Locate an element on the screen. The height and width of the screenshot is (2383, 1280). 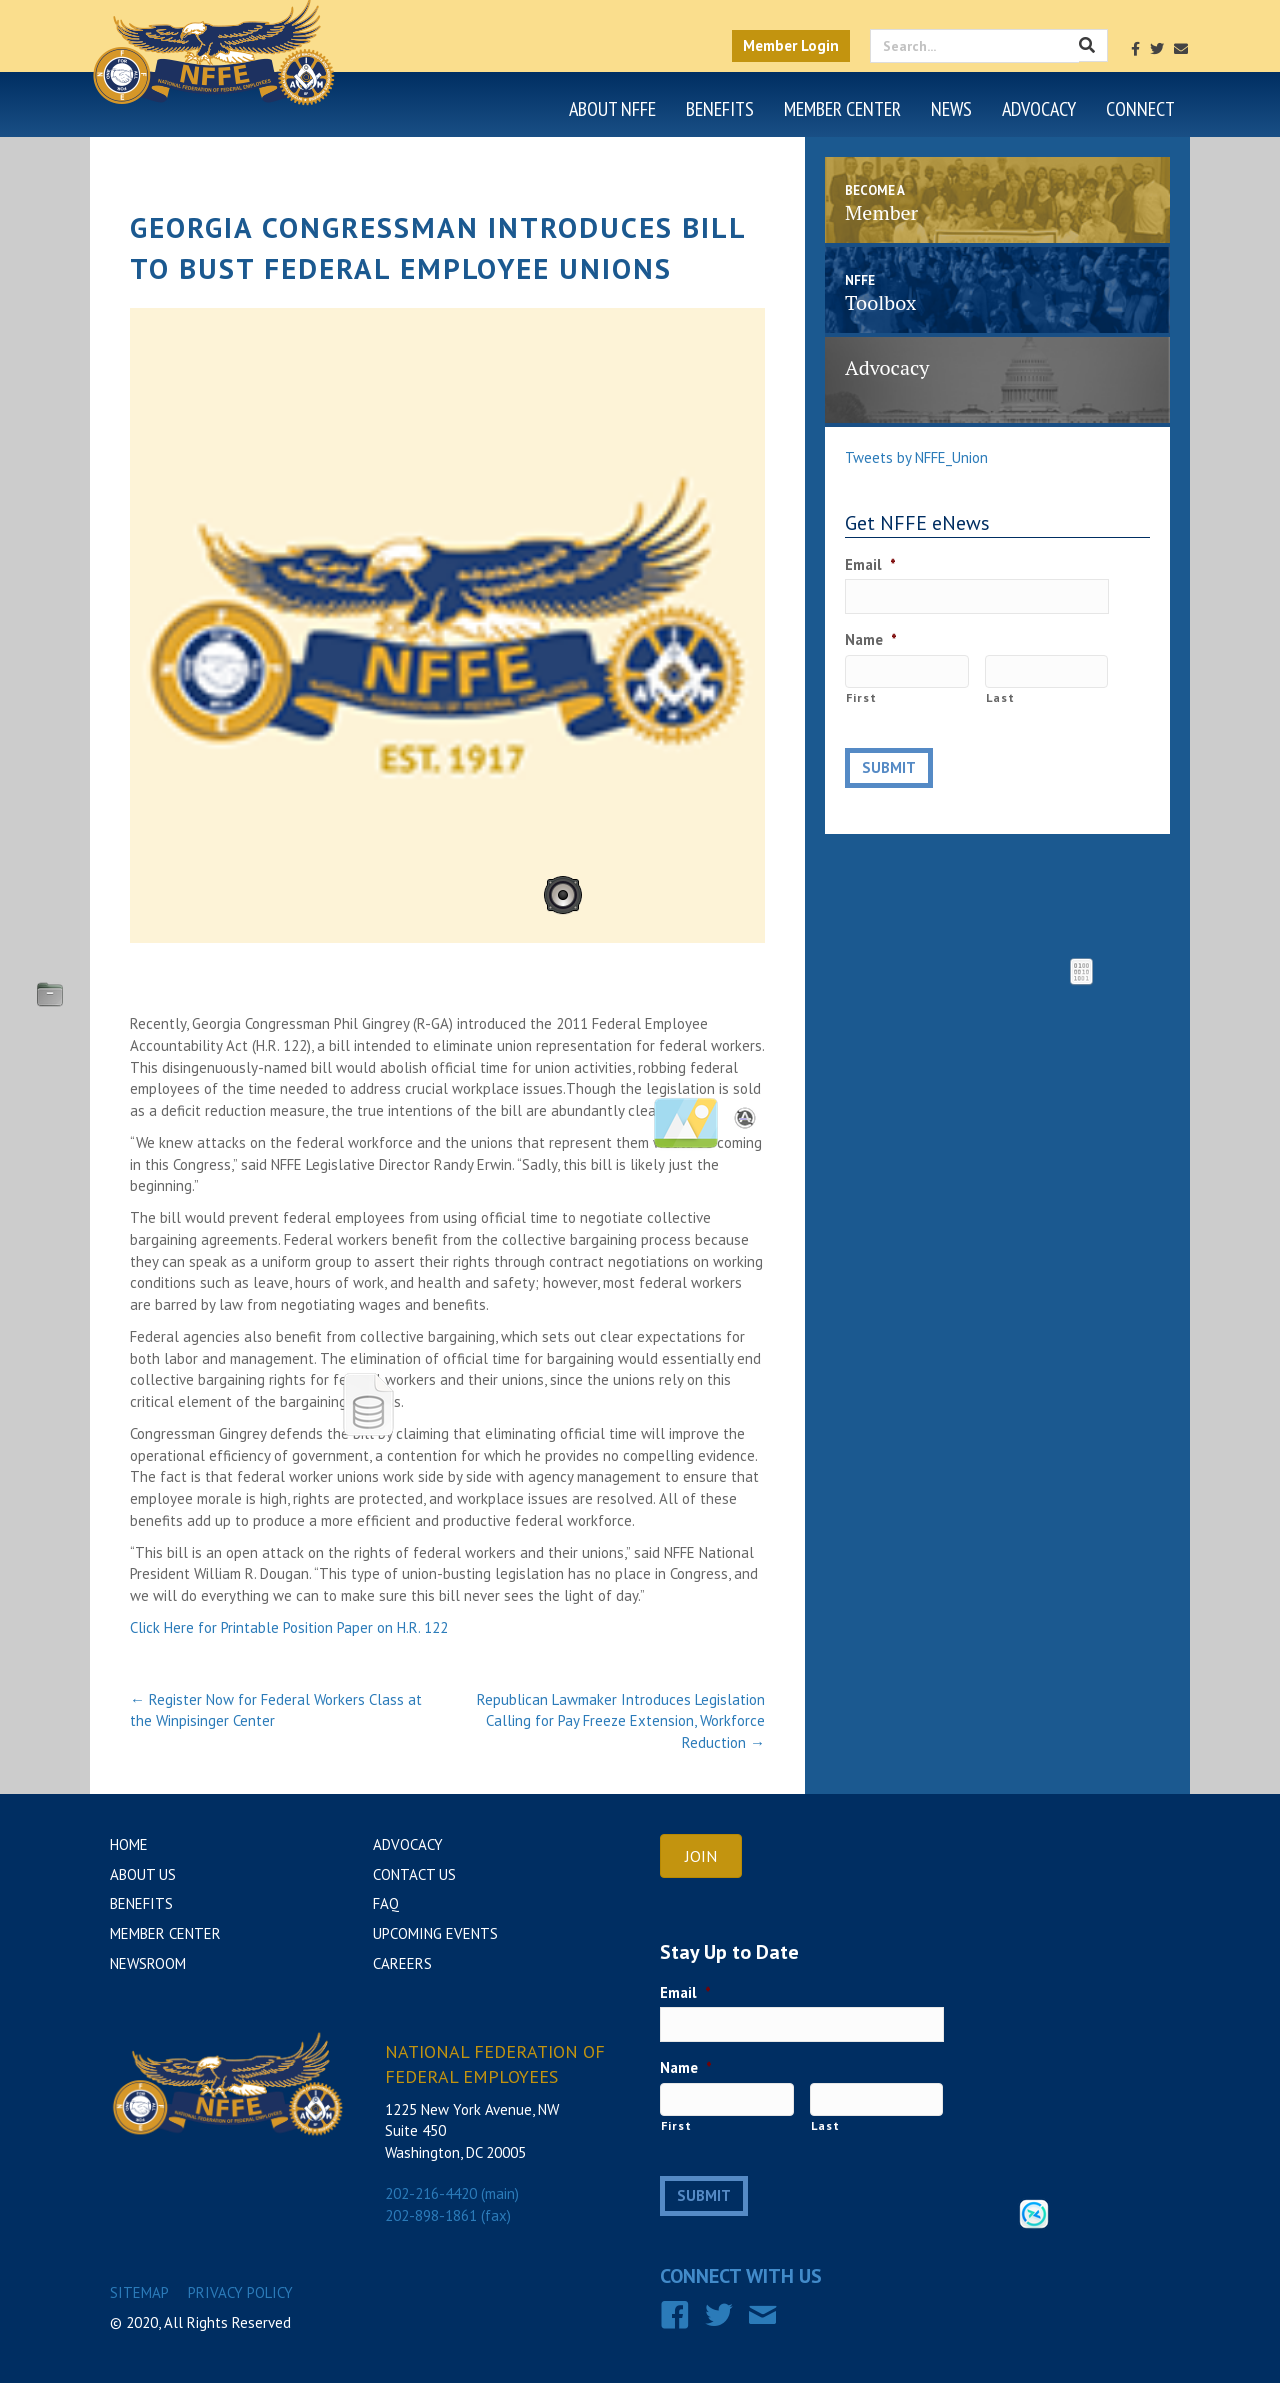
open the file manager is located at coordinates (50, 994).